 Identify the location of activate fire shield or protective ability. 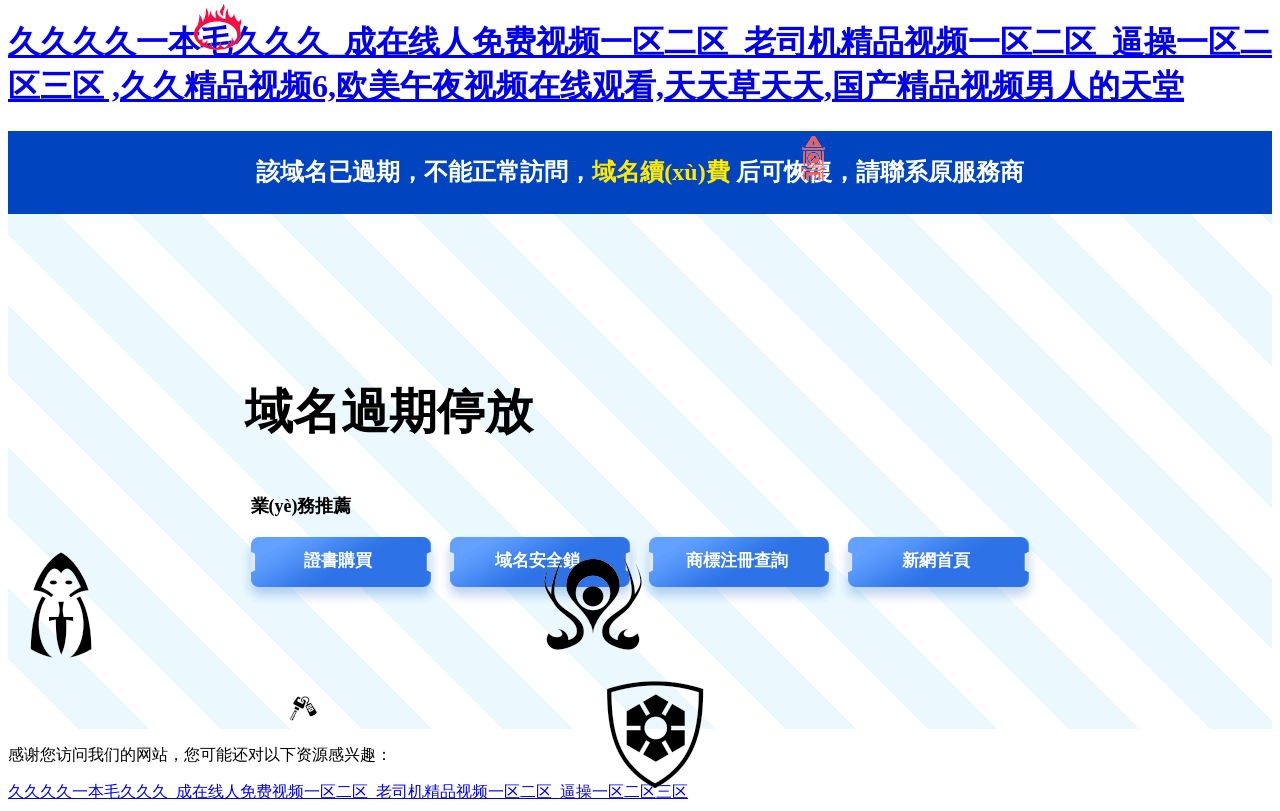
(217, 27).